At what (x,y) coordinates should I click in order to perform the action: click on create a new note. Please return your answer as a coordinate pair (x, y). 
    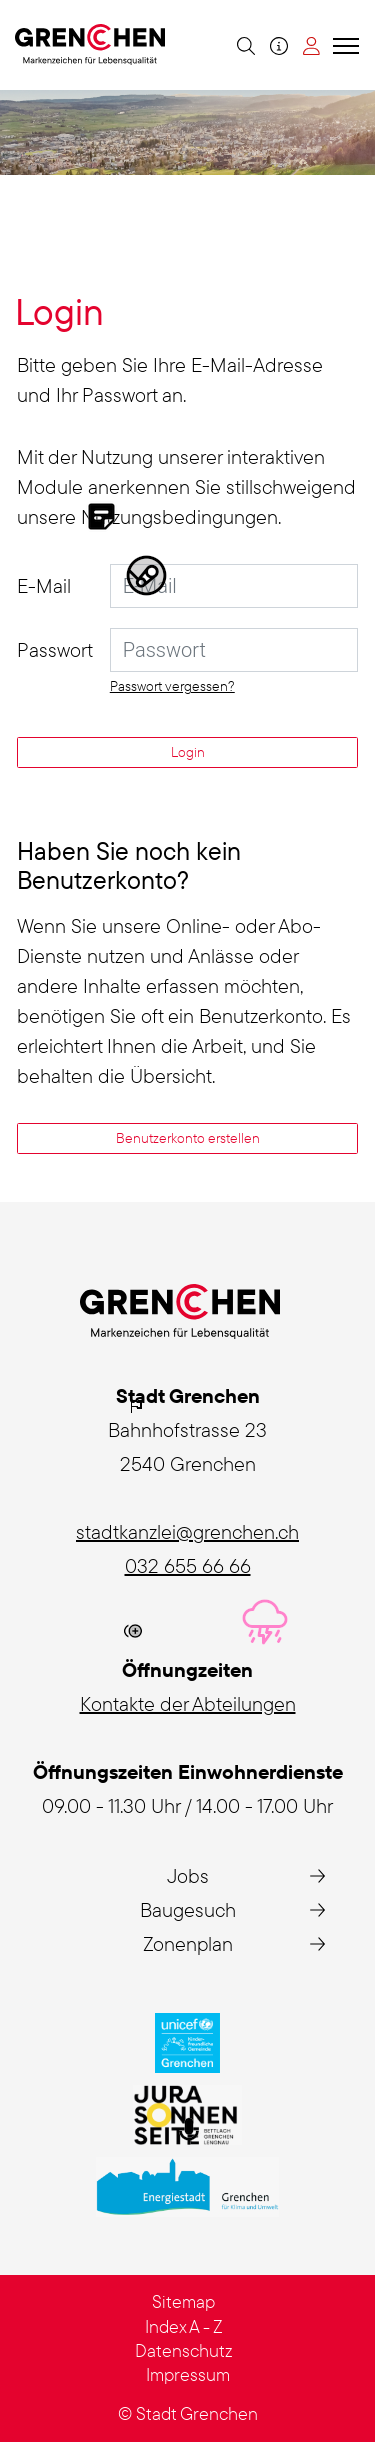
    Looking at the image, I should click on (101, 516).